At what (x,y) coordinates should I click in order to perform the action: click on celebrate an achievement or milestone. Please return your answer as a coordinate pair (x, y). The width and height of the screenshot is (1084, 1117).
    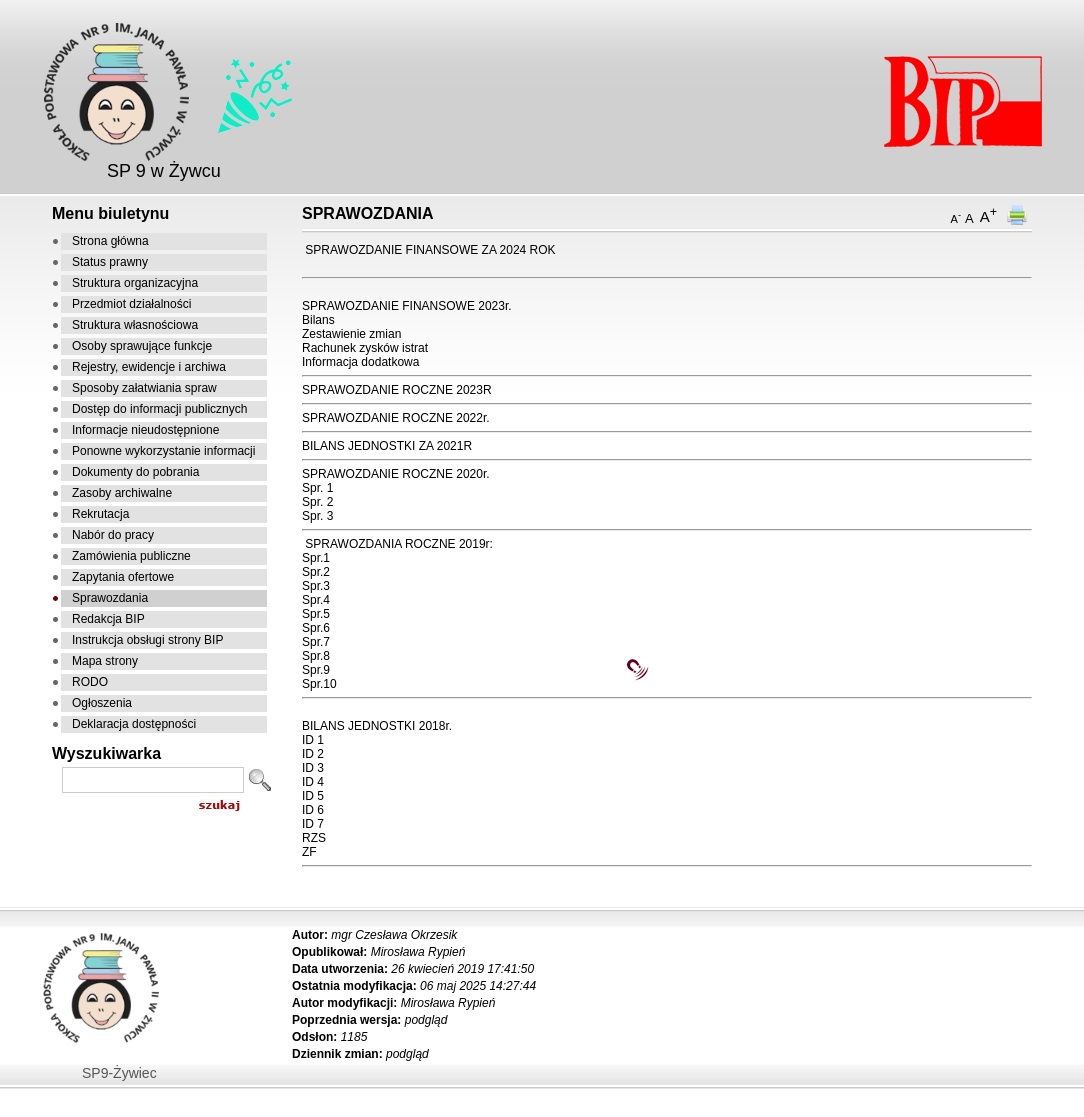
    Looking at the image, I should click on (254, 96).